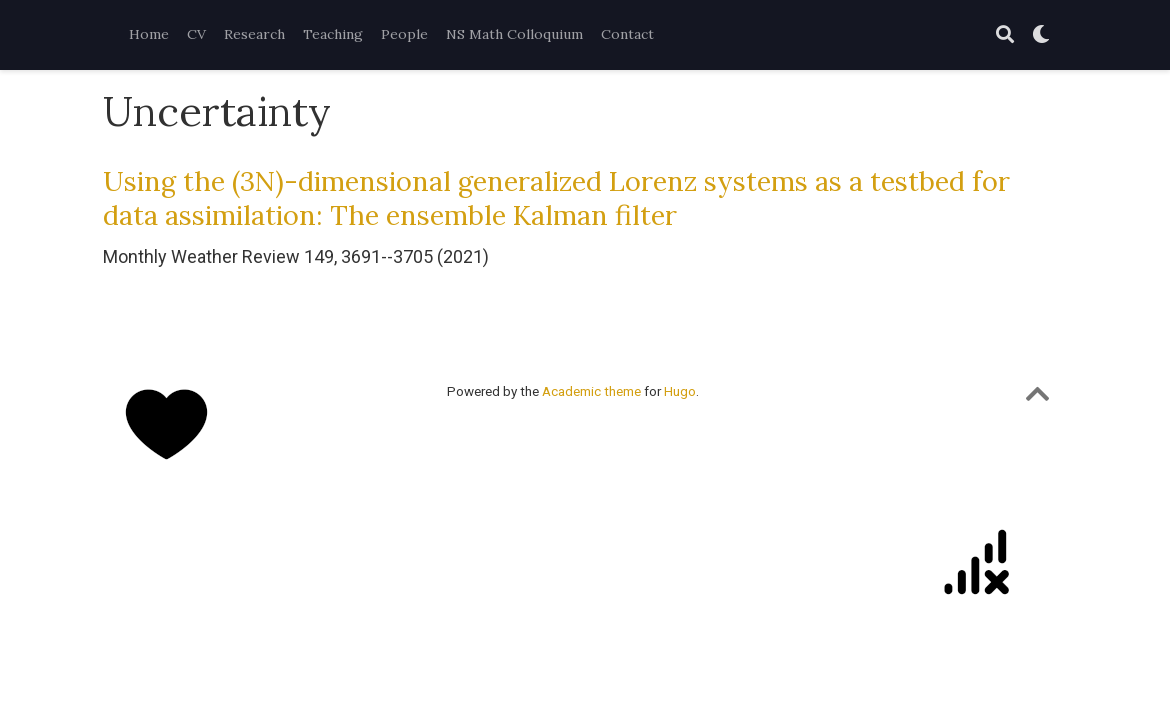 The width and height of the screenshot is (1170, 720). What do you see at coordinates (978, 566) in the screenshot?
I see `no cellular signal available` at bounding box center [978, 566].